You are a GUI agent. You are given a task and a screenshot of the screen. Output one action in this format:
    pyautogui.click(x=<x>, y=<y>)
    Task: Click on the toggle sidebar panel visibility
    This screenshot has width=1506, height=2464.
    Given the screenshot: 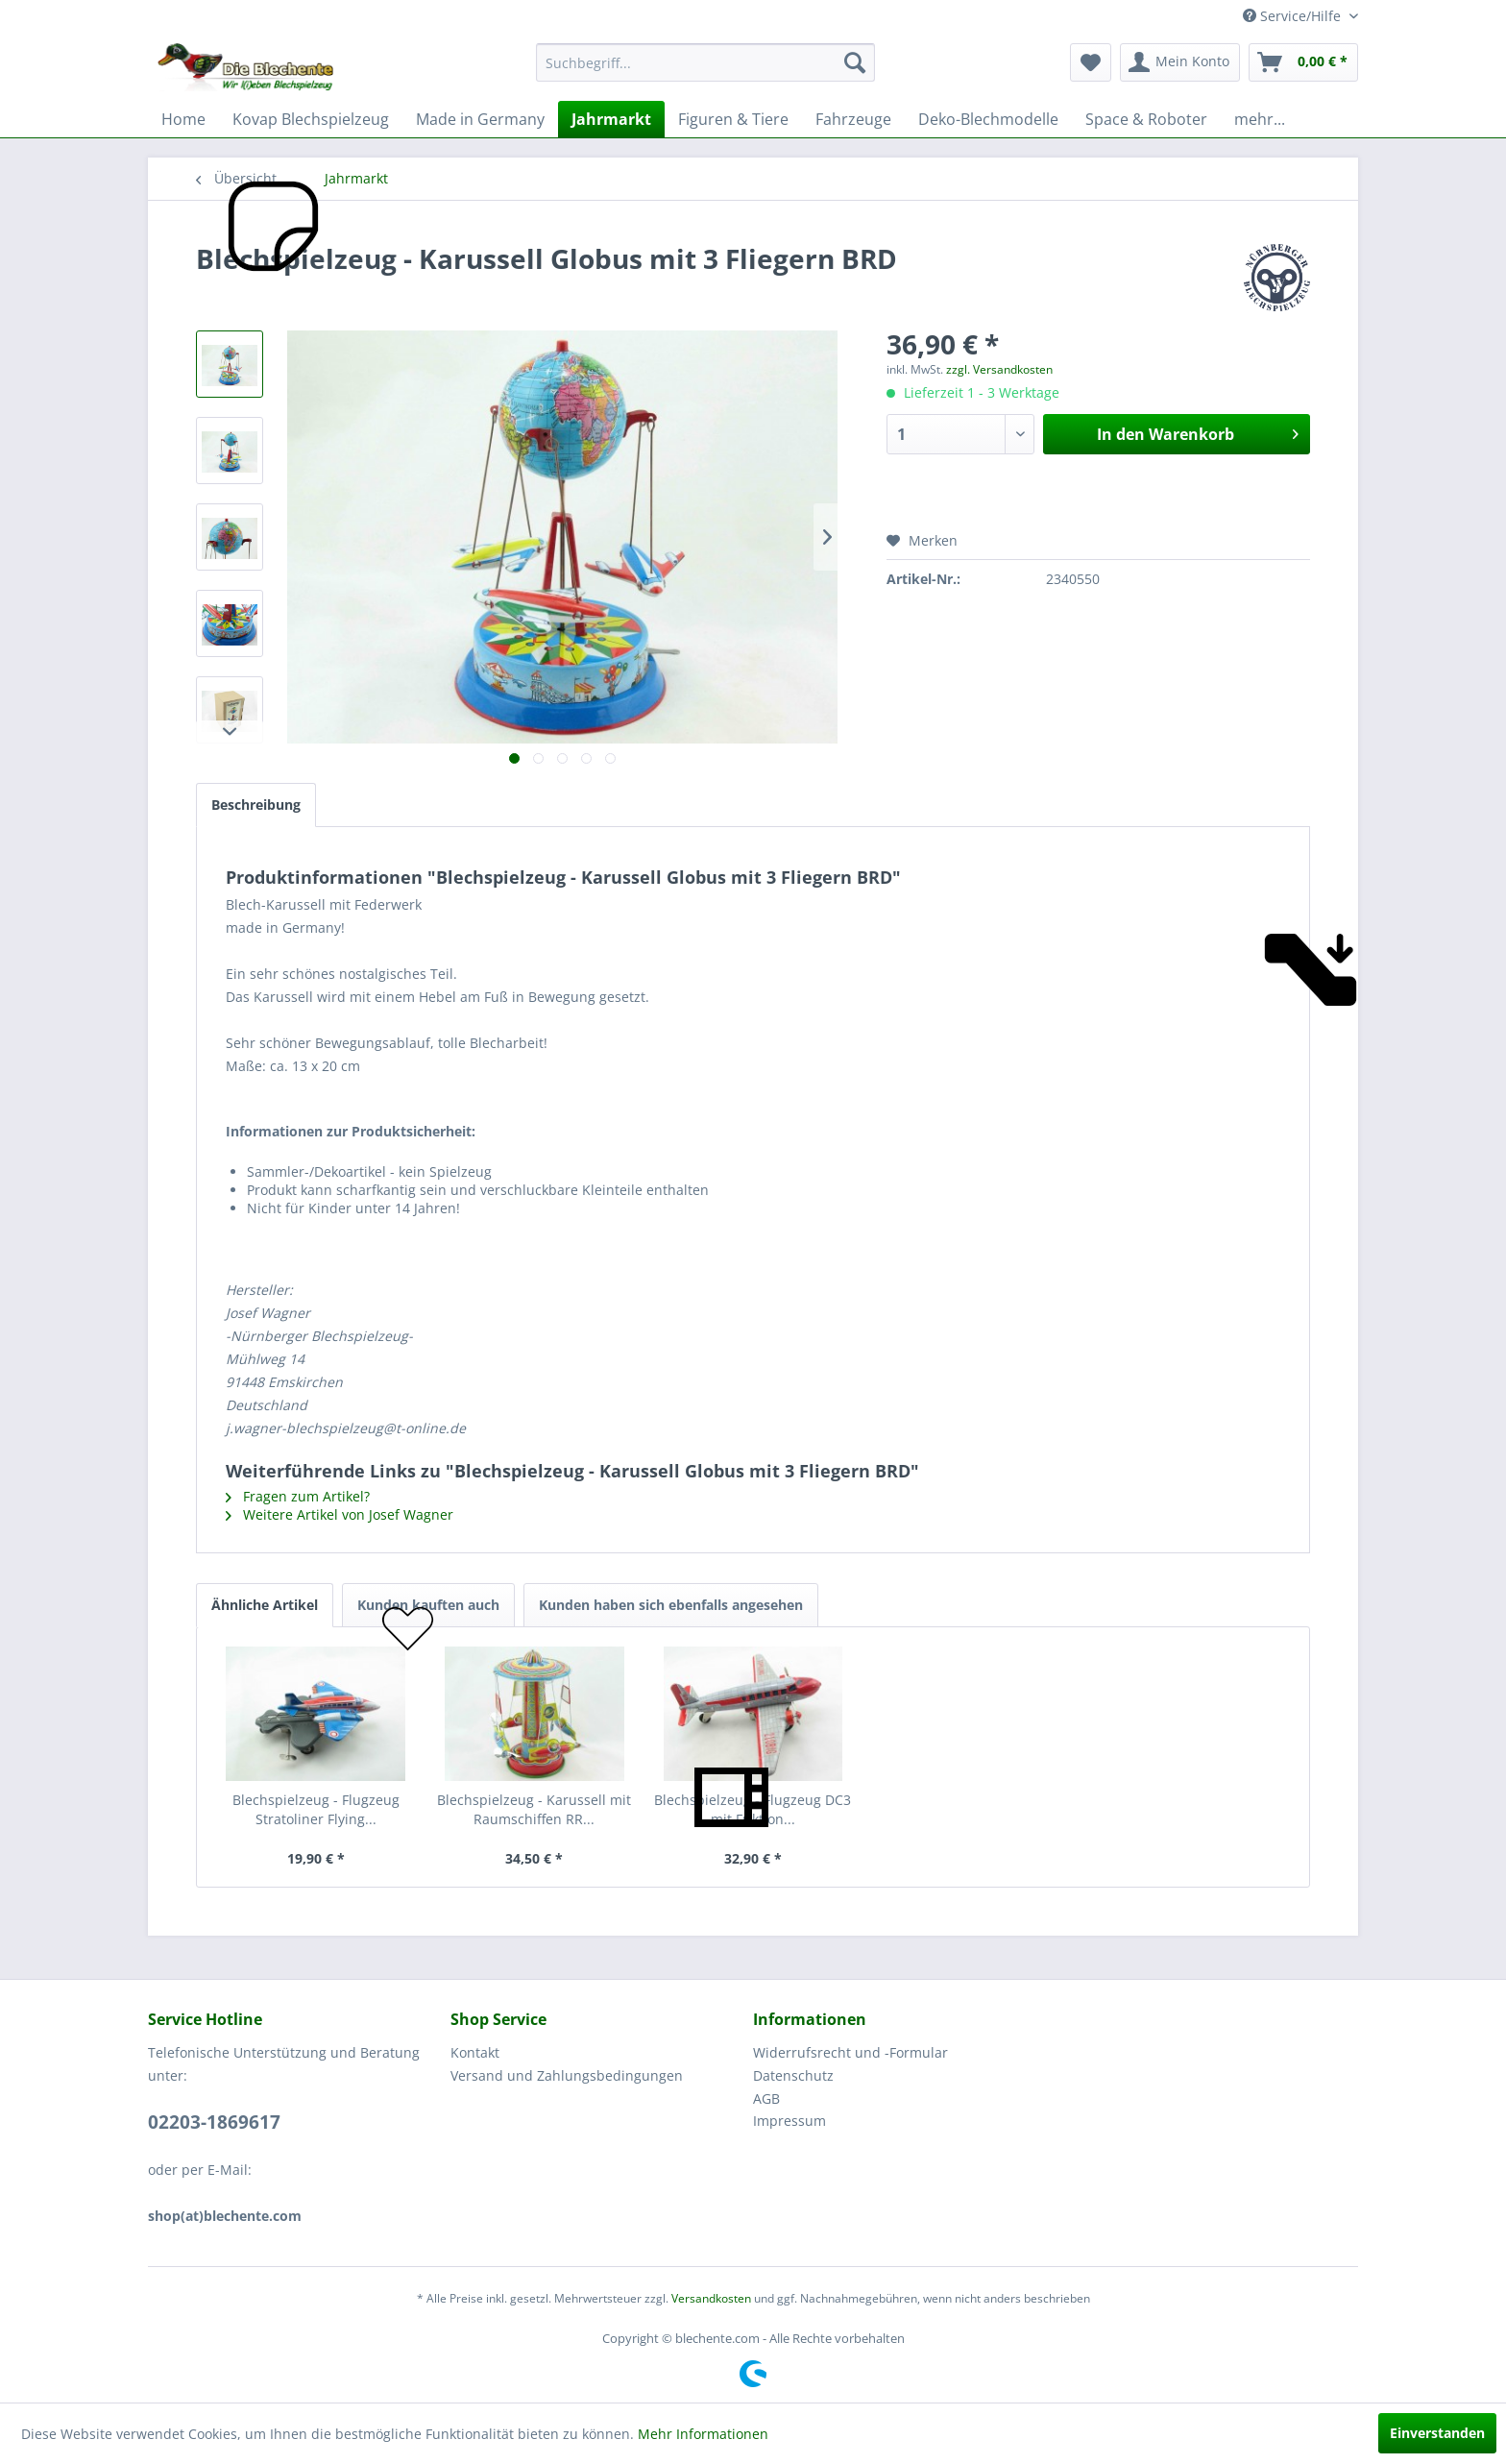 What is the action you would take?
    pyautogui.click(x=731, y=1796)
    